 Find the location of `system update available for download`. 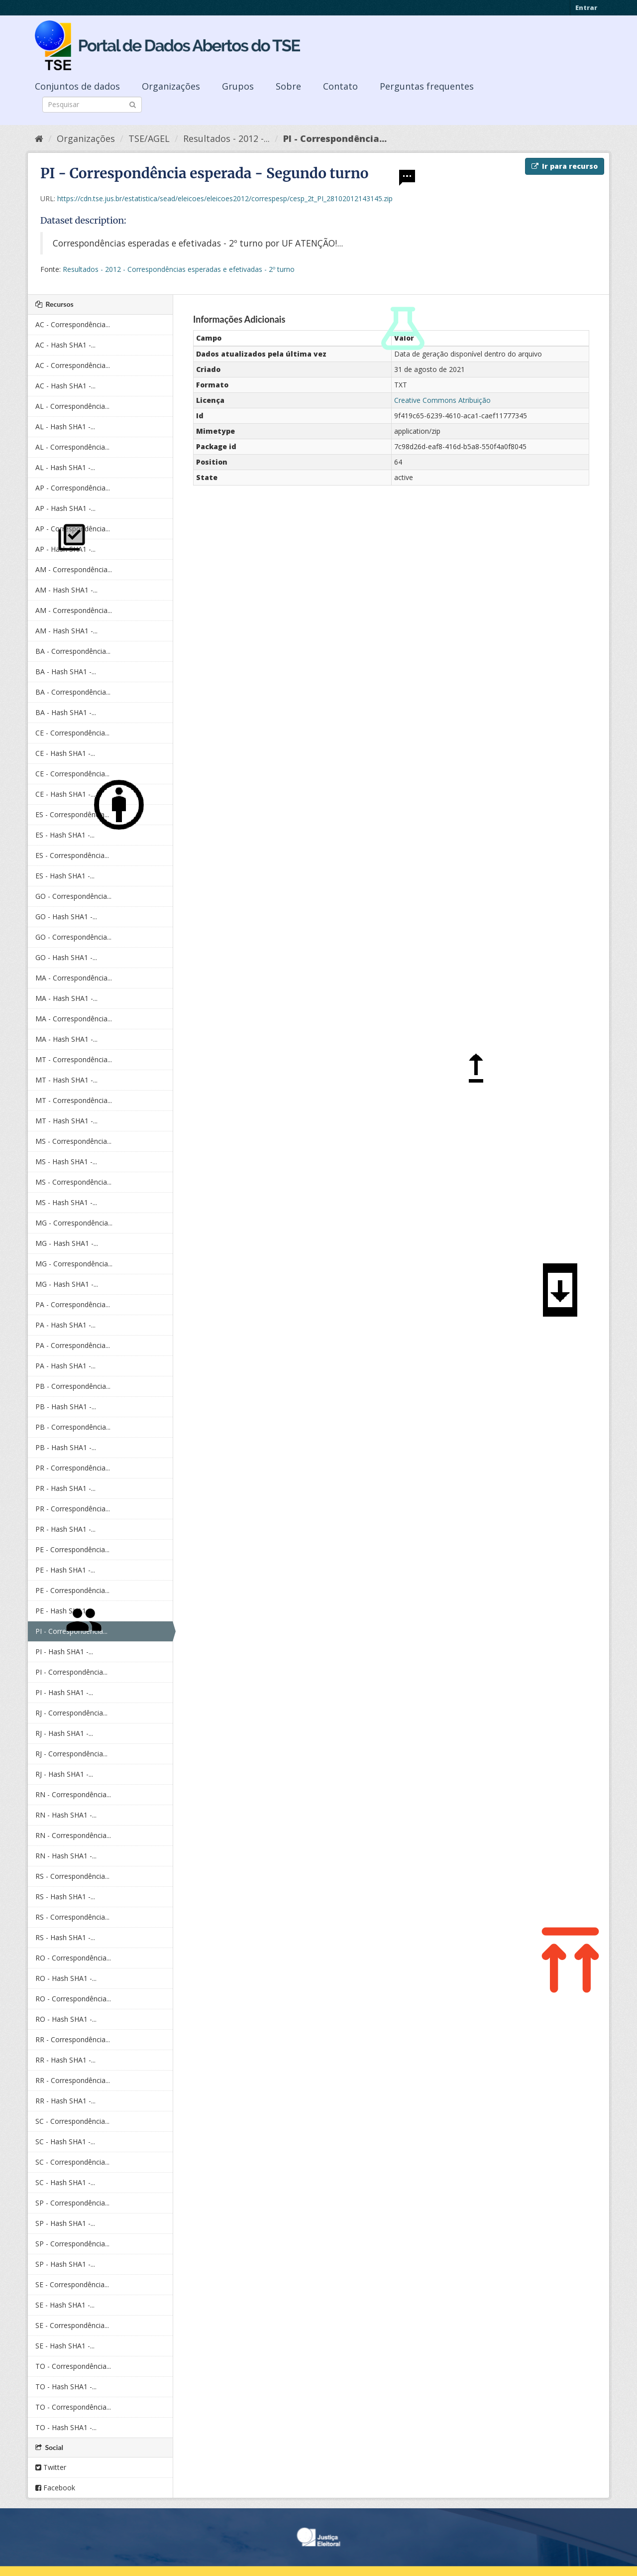

system update available for download is located at coordinates (560, 1290).